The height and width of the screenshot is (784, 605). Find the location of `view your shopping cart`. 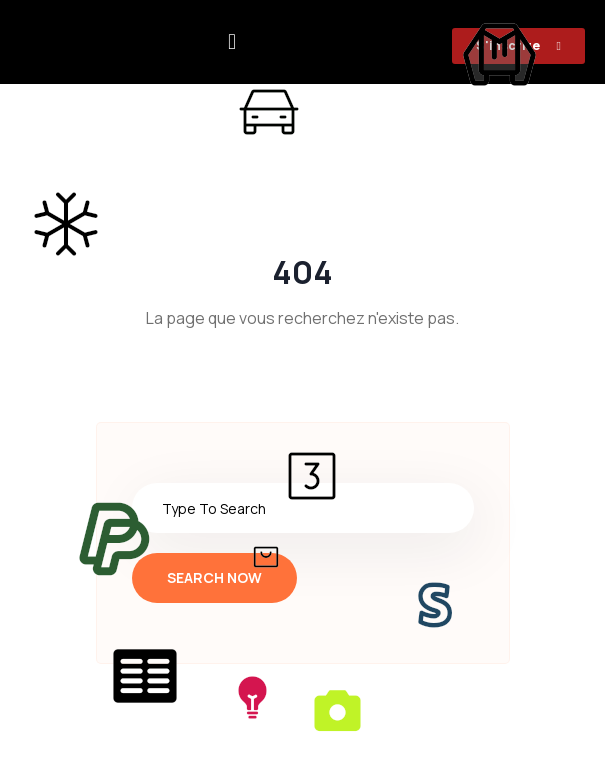

view your shopping cart is located at coordinates (266, 557).